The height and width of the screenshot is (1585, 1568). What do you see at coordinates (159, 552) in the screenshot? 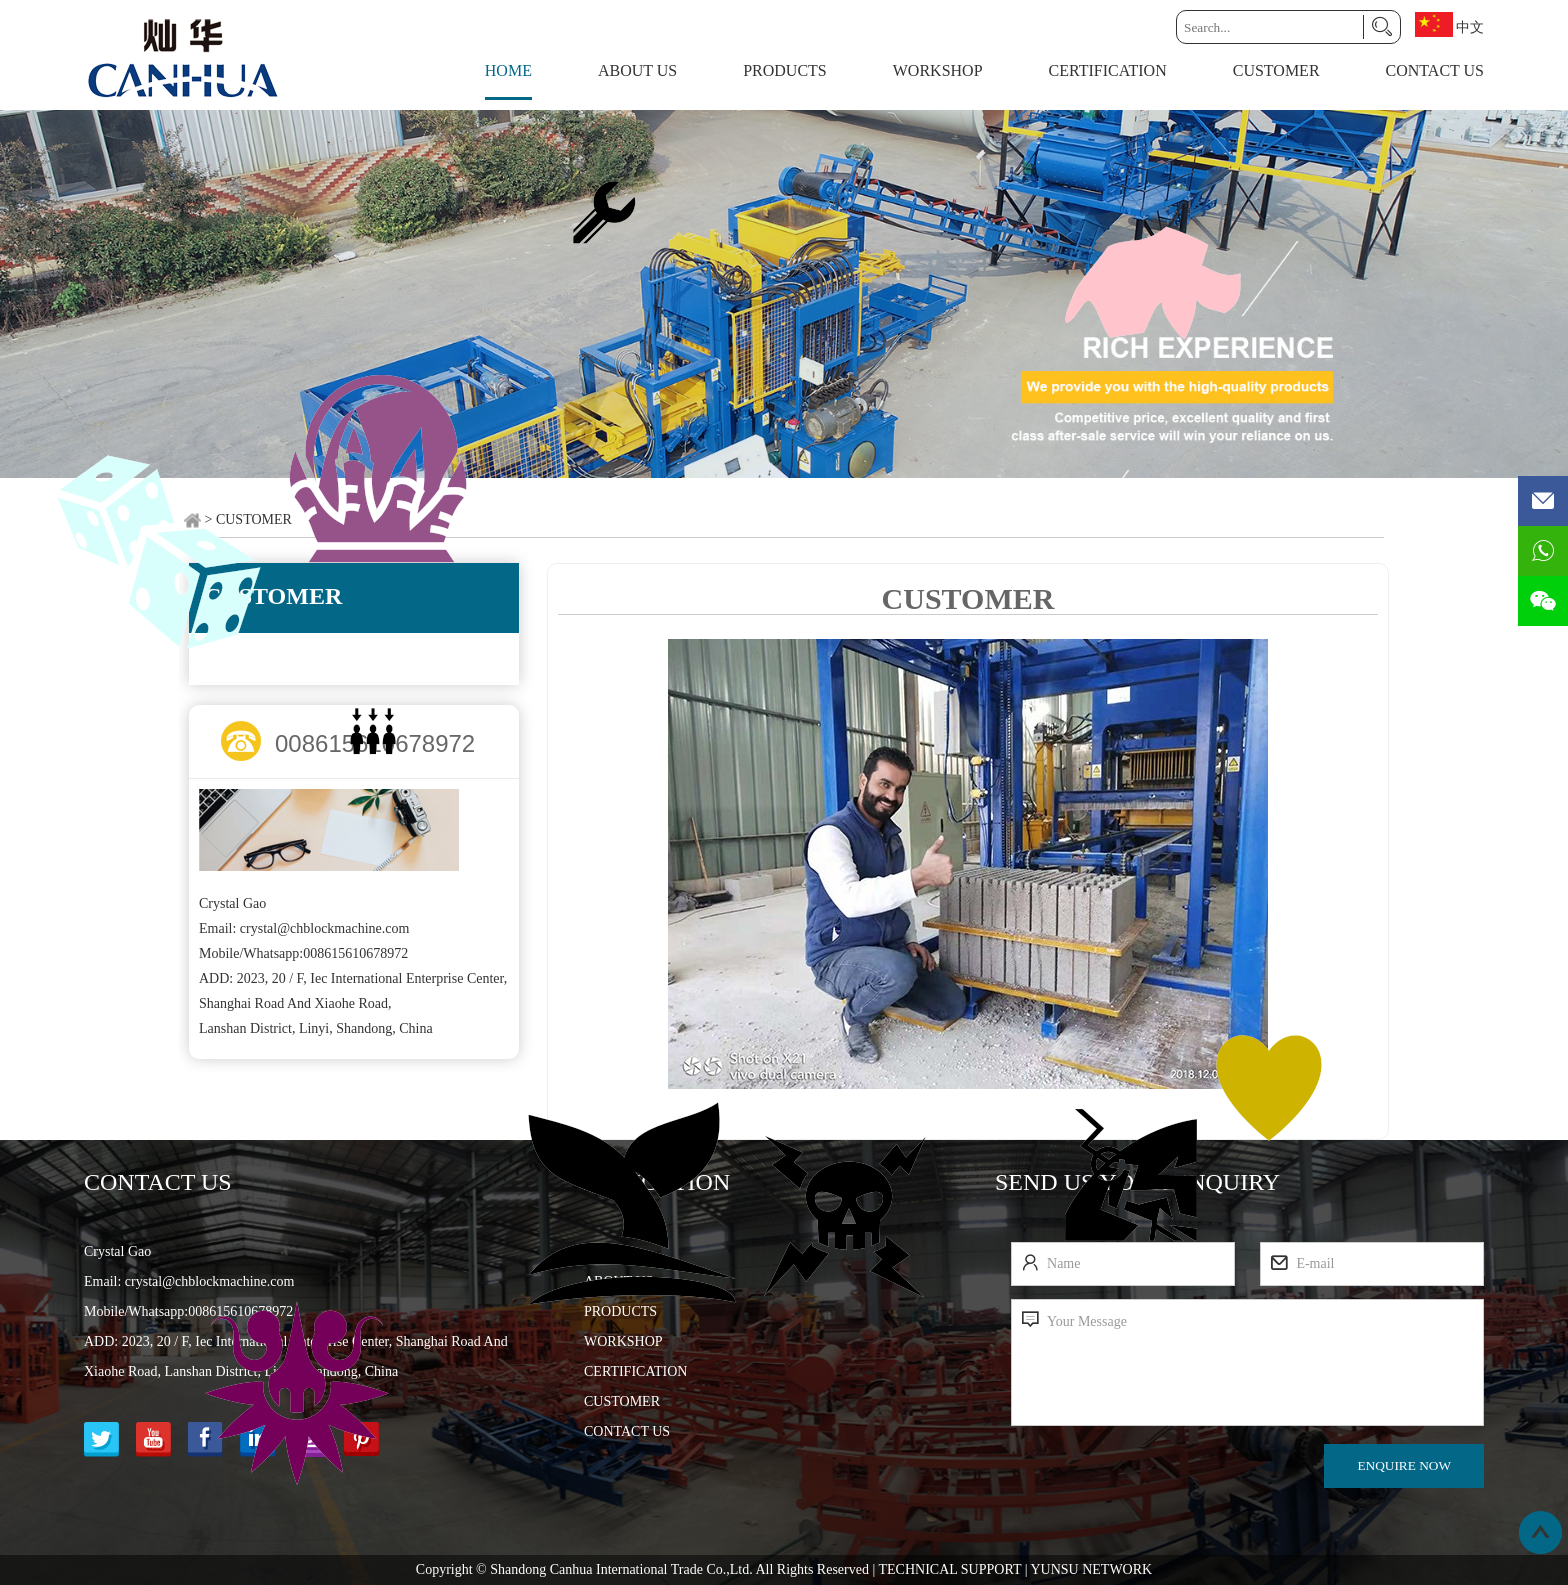
I see `roll the dice or randomize selection` at bounding box center [159, 552].